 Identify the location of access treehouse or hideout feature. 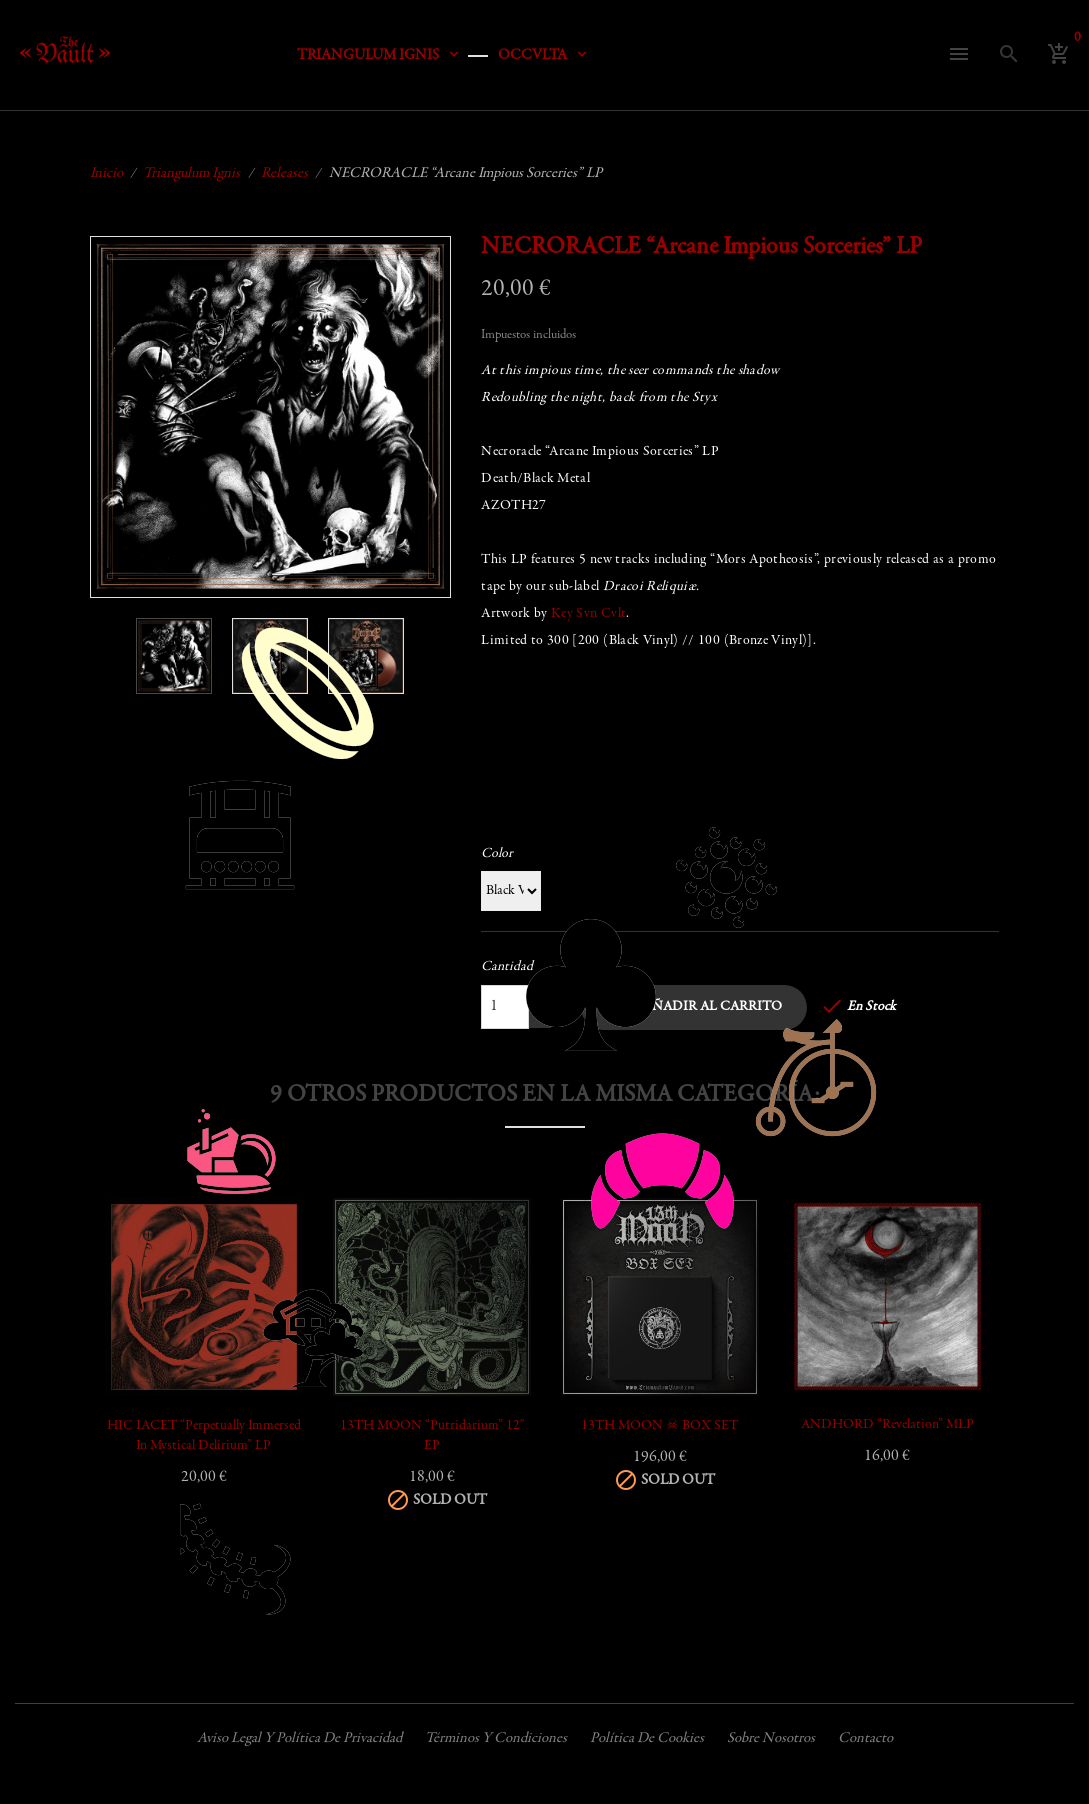
(314, 1337).